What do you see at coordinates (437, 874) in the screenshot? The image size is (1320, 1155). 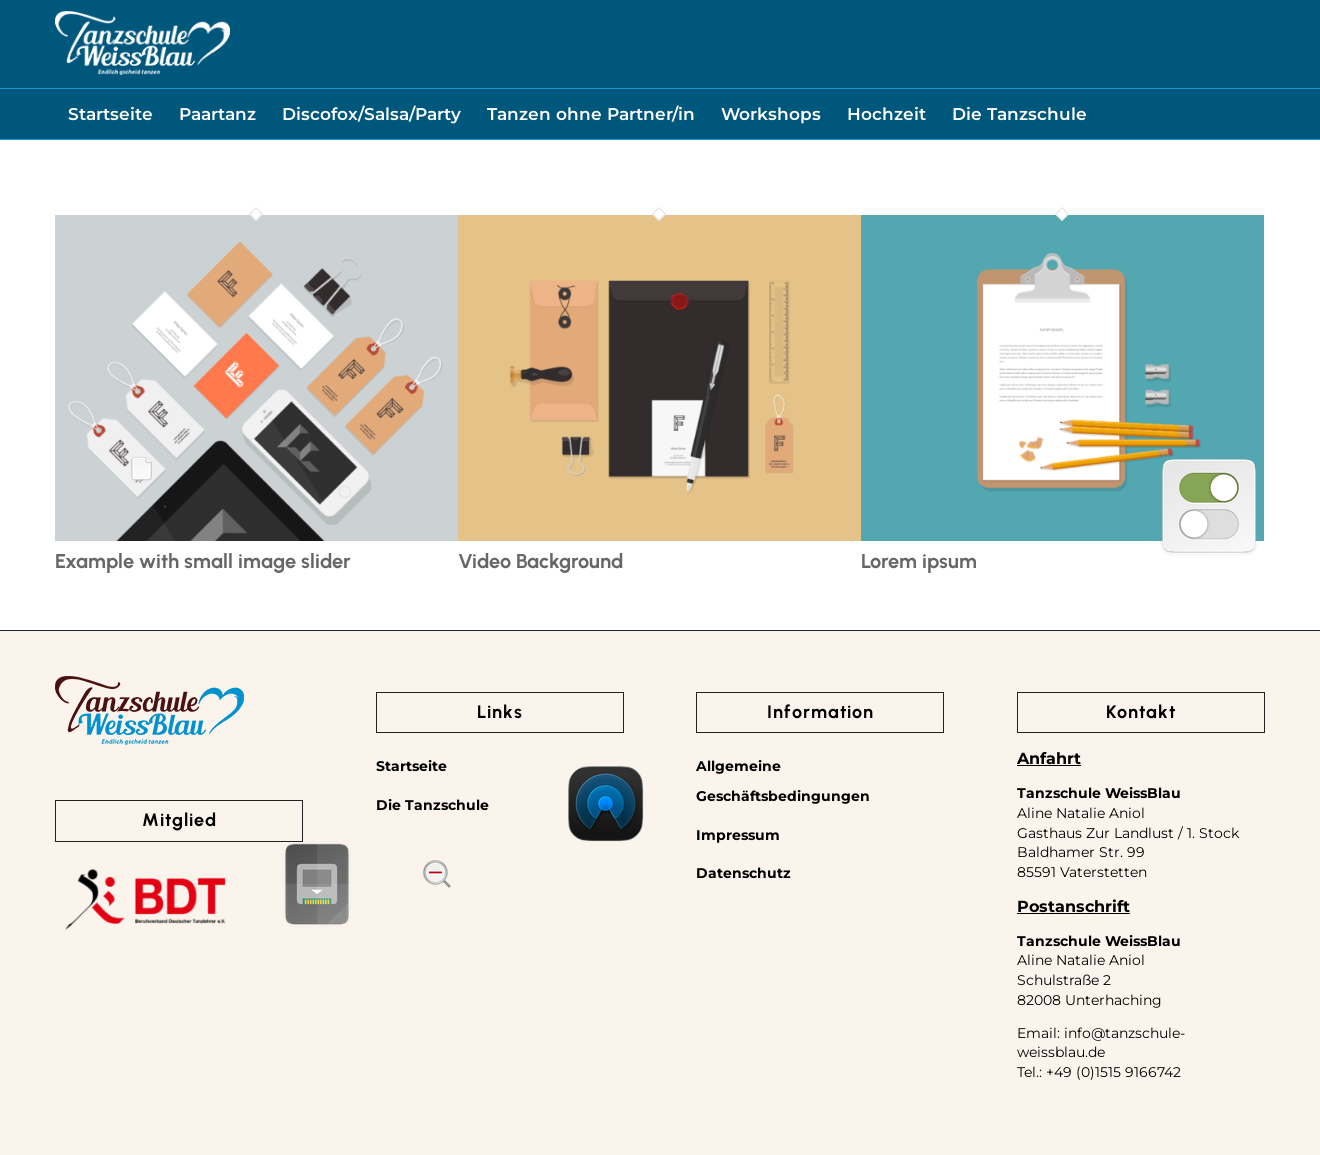 I see `zoom out to see more content` at bounding box center [437, 874].